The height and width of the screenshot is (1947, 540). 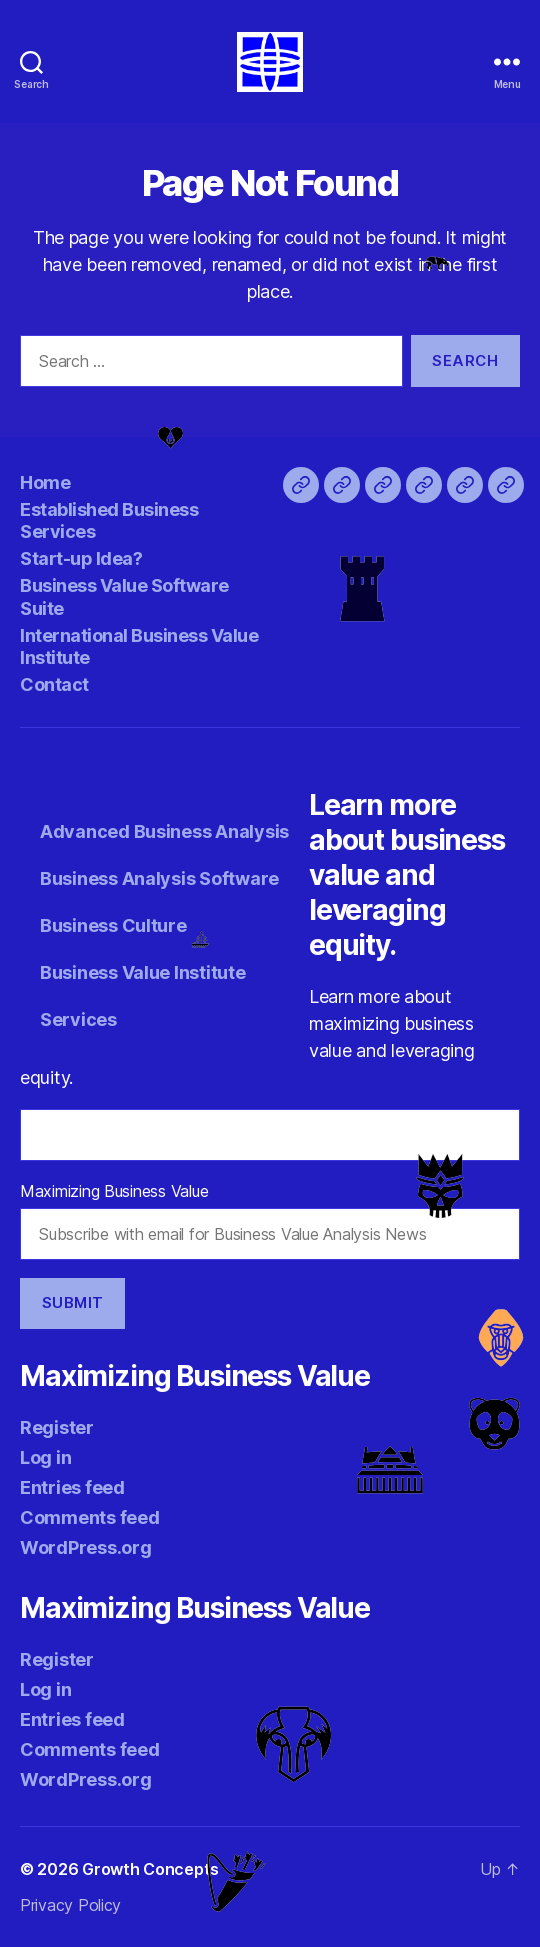 What do you see at coordinates (501, 1338) in the screenshot?
I see `select mandrill character or avatar` at bounding box center [501, 1338].